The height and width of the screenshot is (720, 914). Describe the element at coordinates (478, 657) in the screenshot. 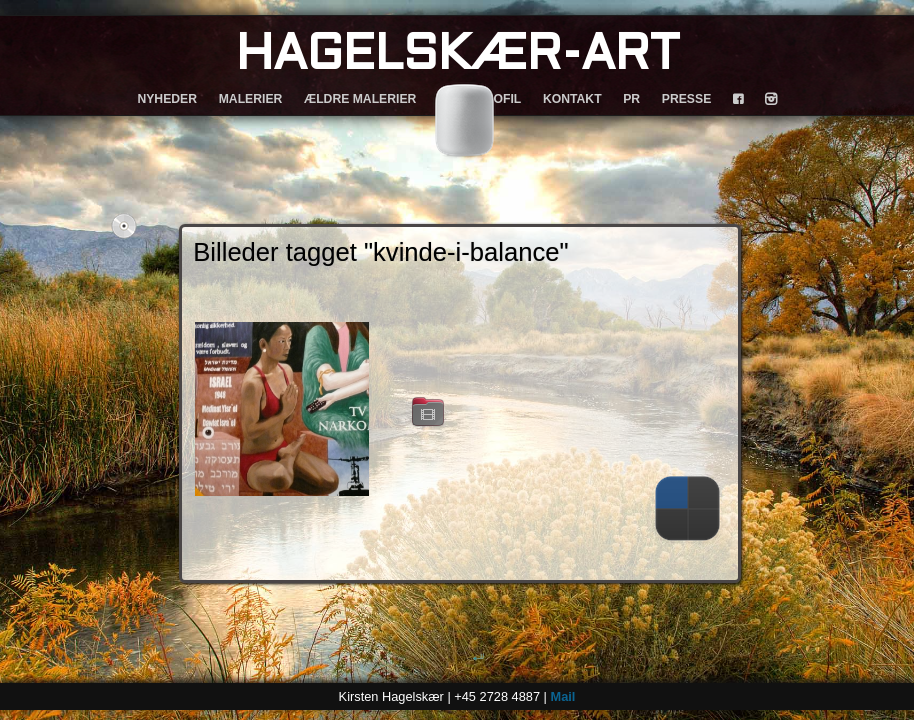

I see `reply all to an email message` at that location.